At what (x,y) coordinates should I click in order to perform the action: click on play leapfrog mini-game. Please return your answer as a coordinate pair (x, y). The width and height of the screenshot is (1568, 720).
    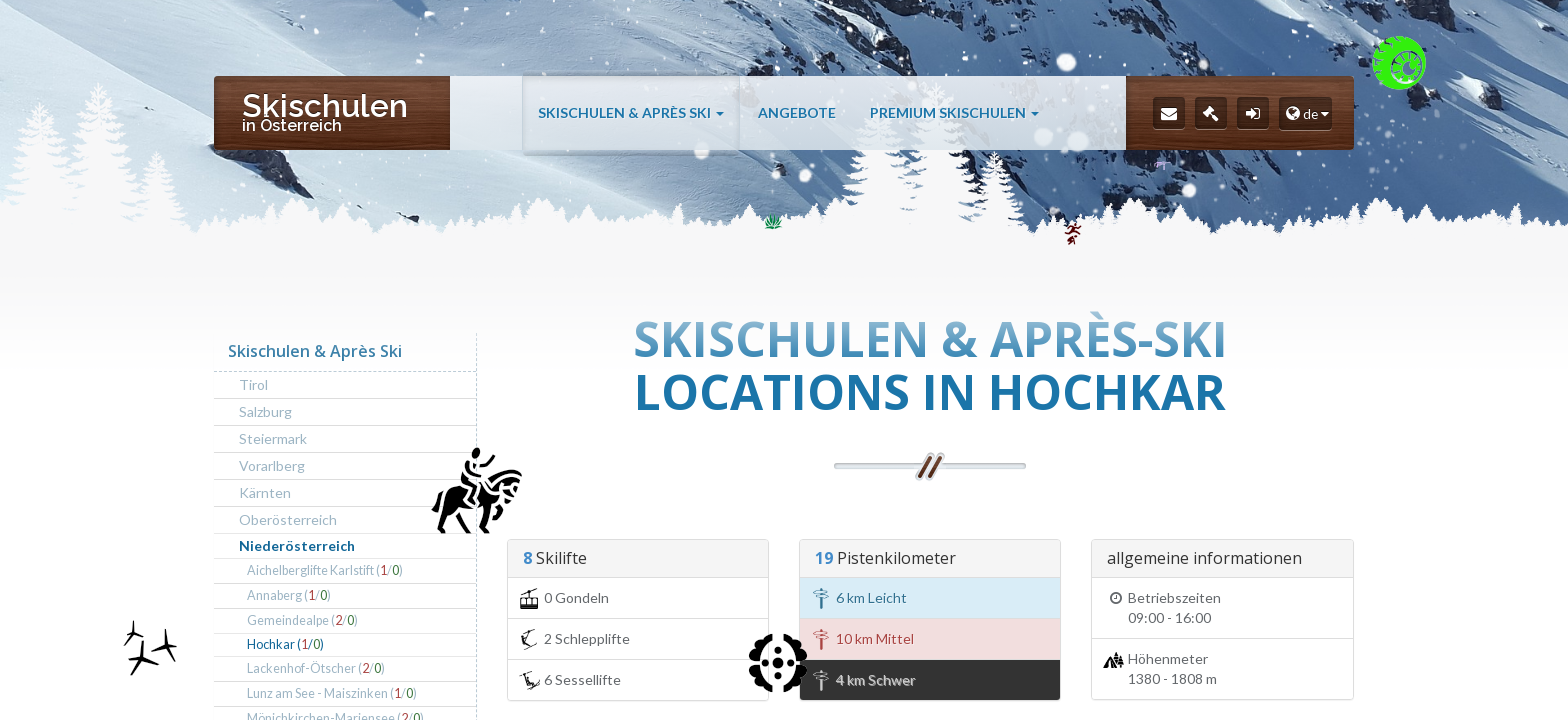
    Looking at the image, I should click on (1073, 234).